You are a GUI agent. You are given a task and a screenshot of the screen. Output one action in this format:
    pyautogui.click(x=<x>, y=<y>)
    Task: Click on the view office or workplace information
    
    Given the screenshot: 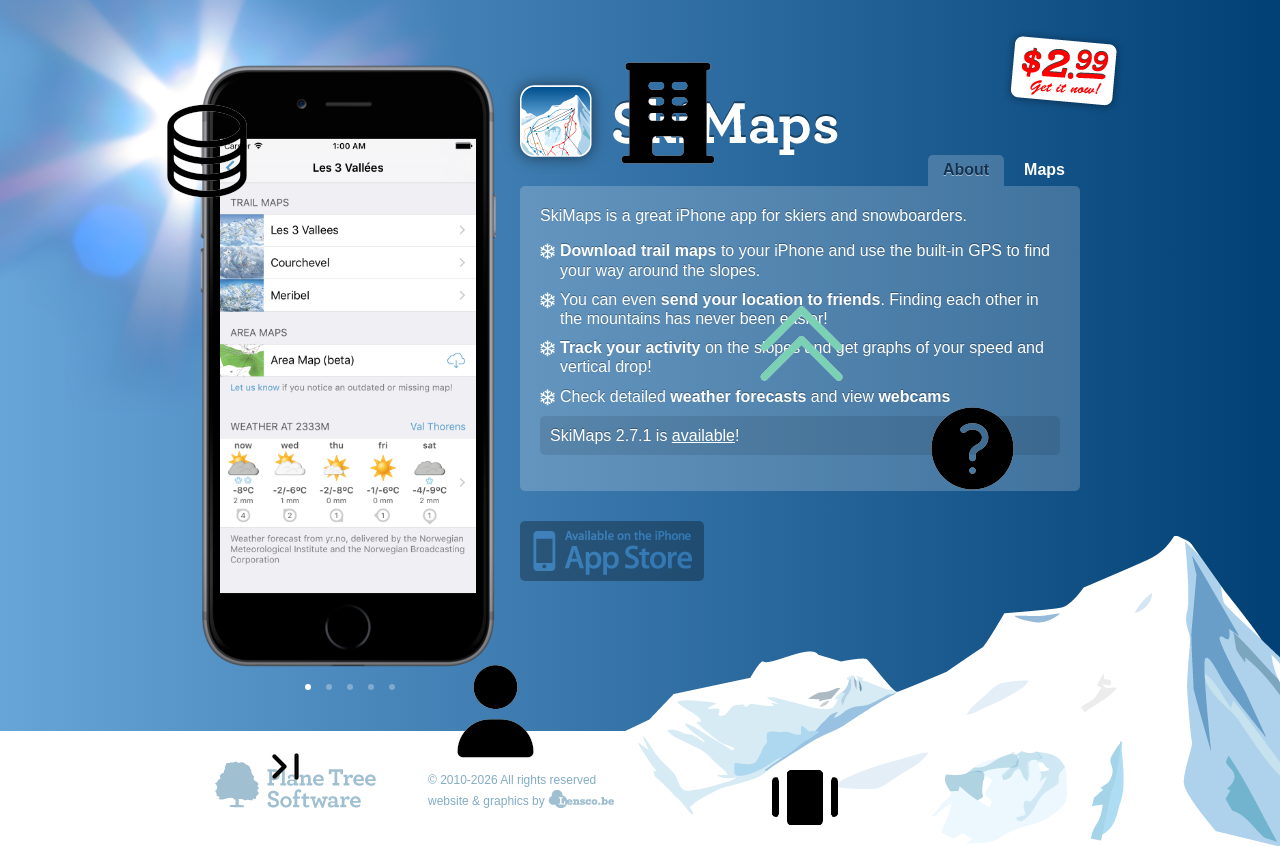 What is the action you would take?
    pyautogui.click(x=668, y=113)
    